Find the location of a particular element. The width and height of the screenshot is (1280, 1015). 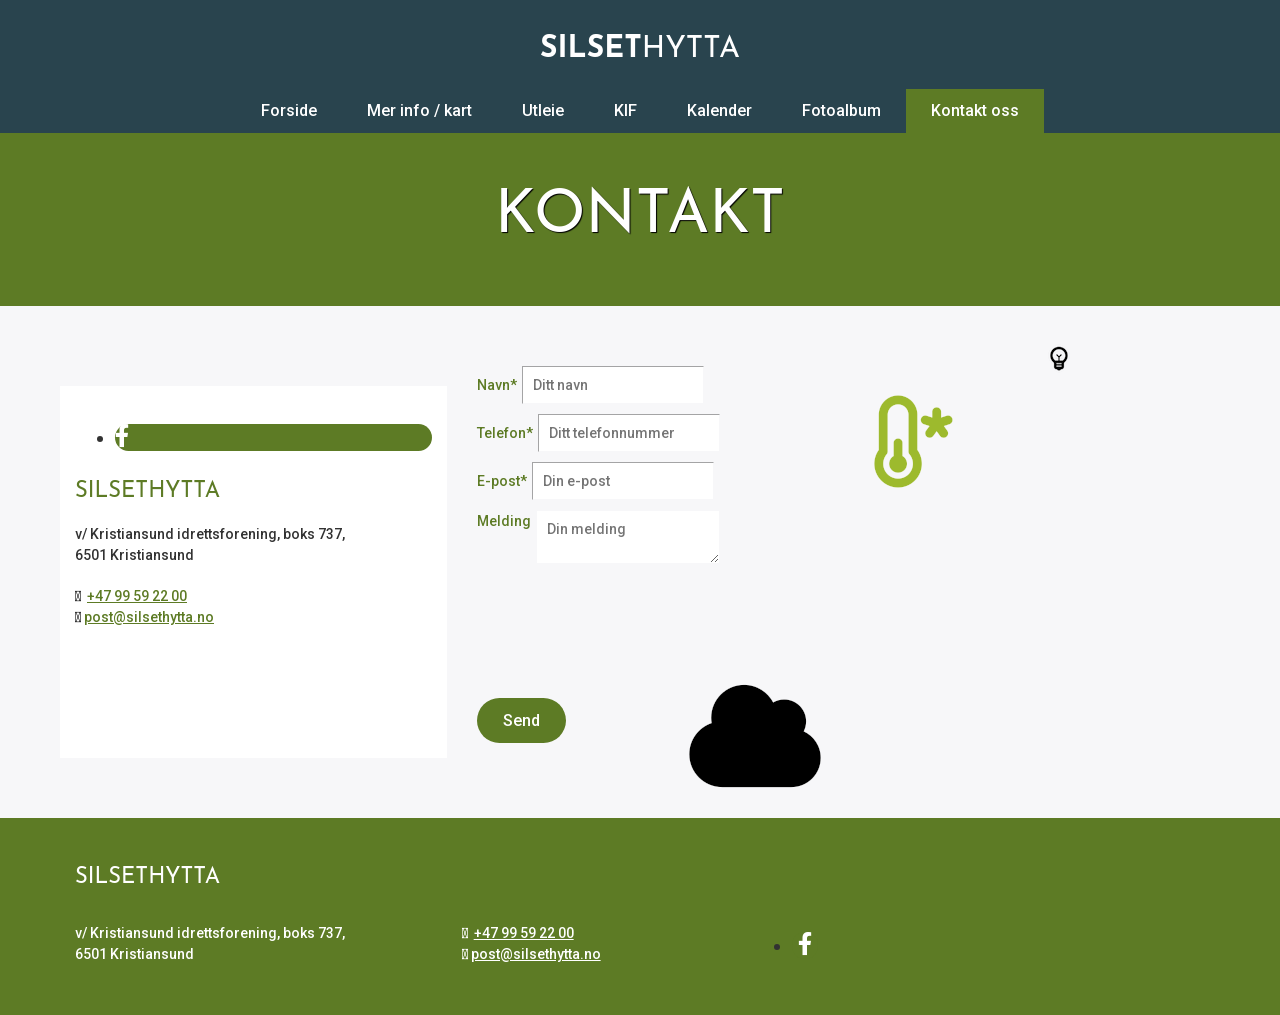

access tips or helpful suggestions is located at coordinates (1059, 358).